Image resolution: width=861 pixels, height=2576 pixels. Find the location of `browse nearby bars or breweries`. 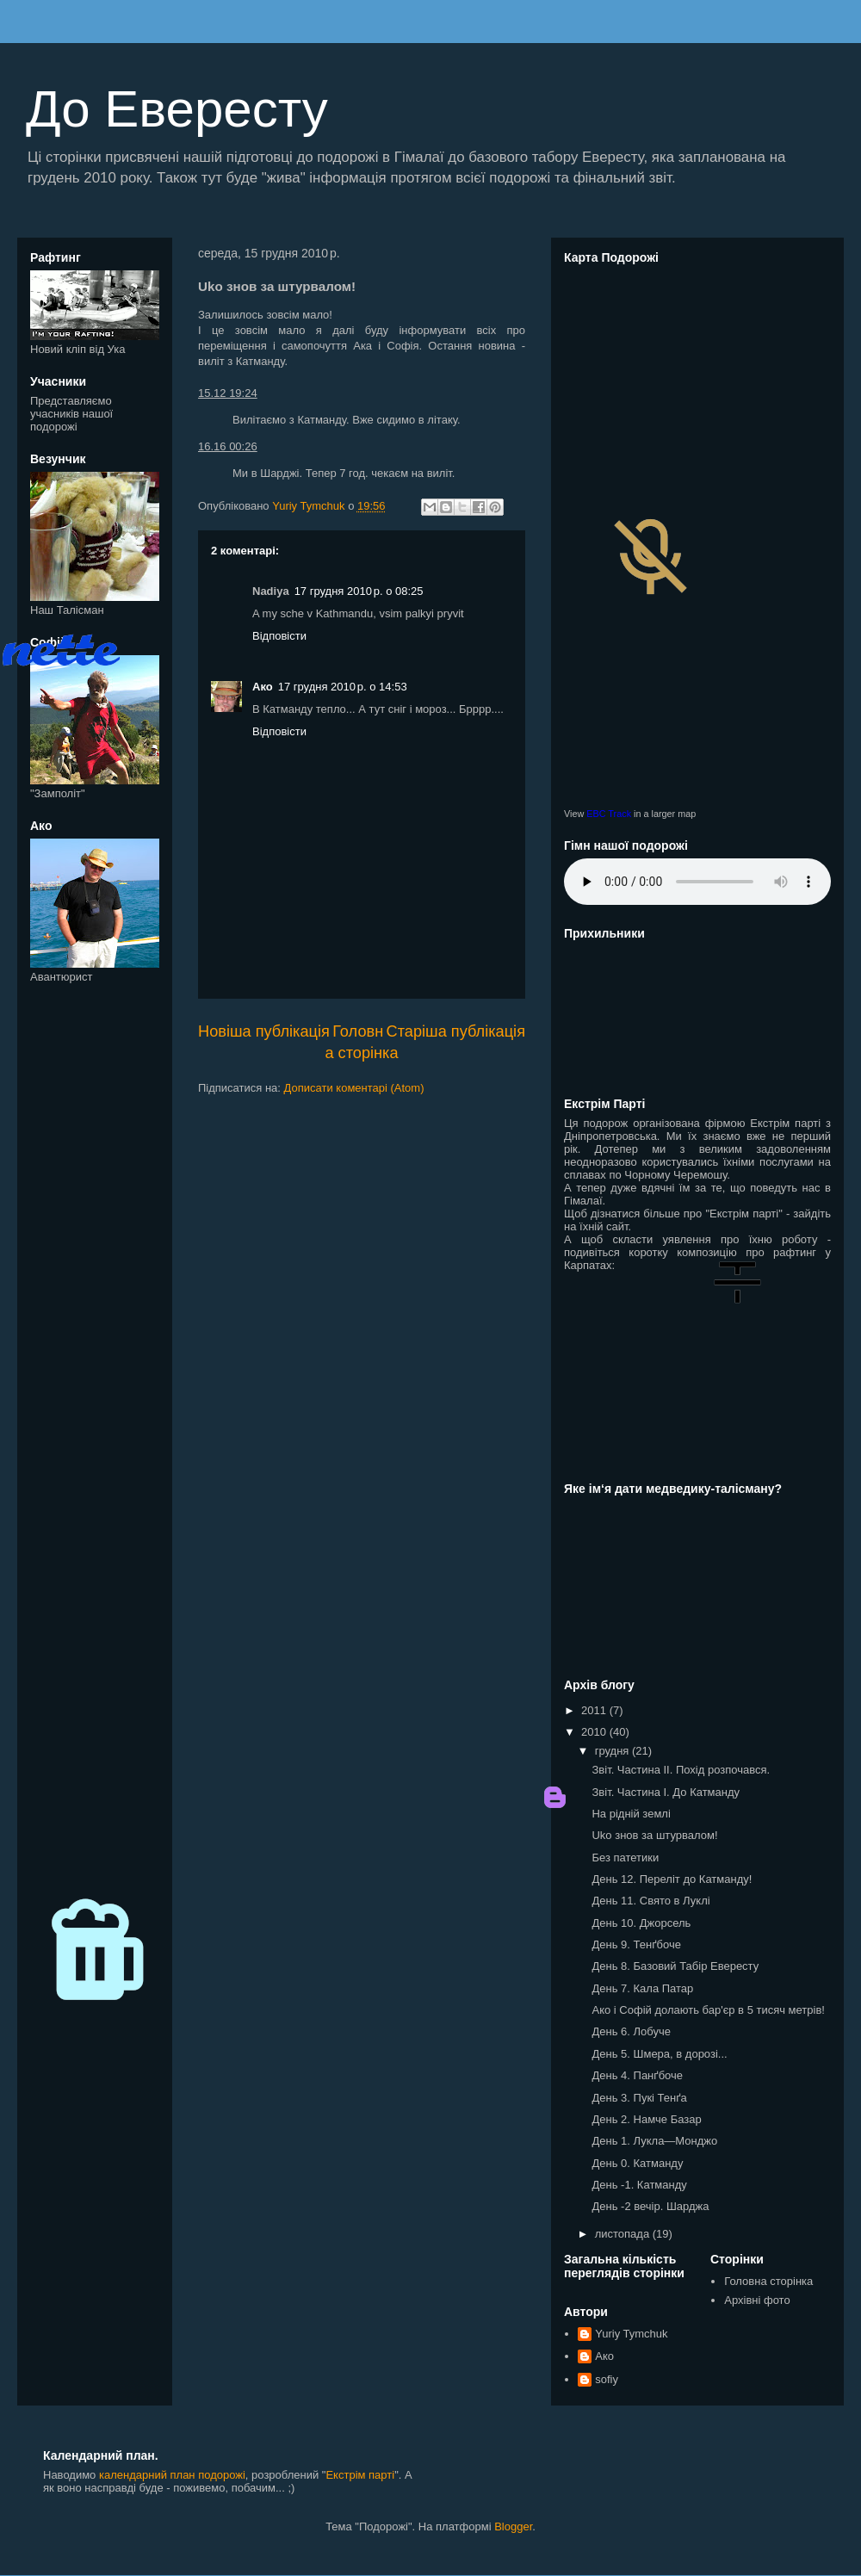

browse nearby bars or breweries is located at coordinates (100, 1952).